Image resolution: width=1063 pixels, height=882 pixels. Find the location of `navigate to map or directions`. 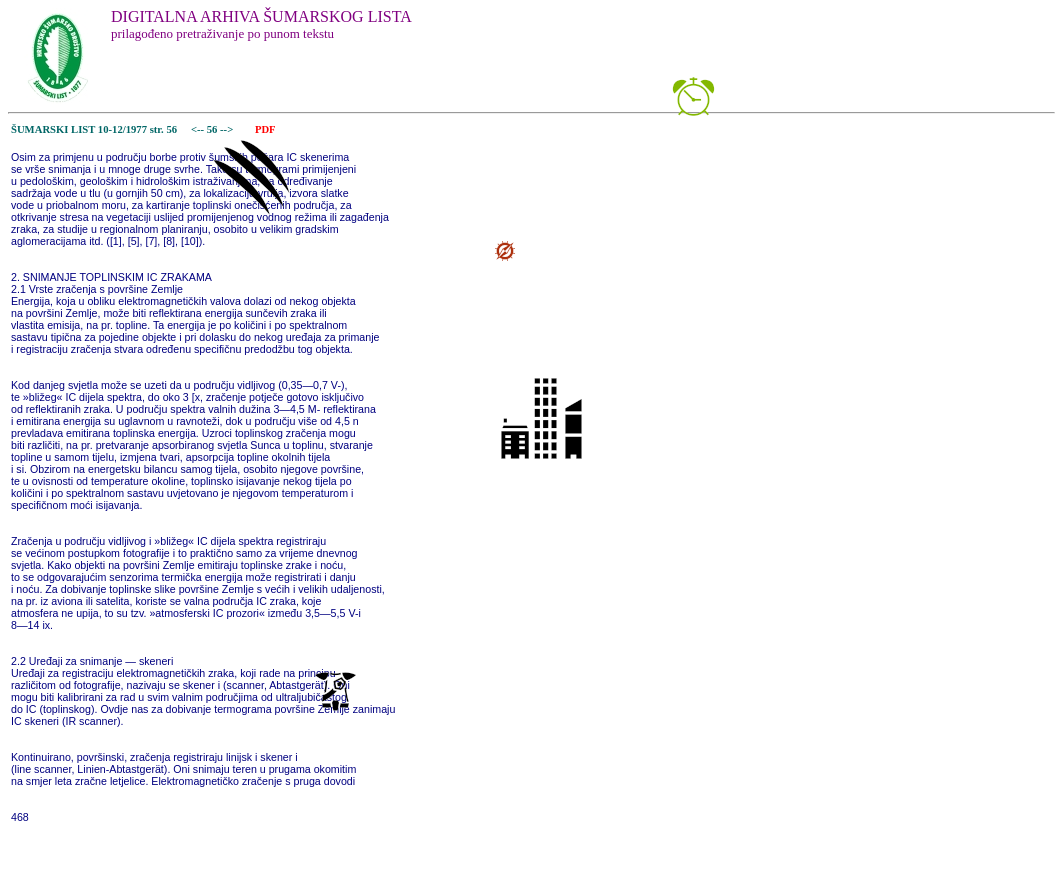

navigate to map or directions is located at coordinates (505, 251).